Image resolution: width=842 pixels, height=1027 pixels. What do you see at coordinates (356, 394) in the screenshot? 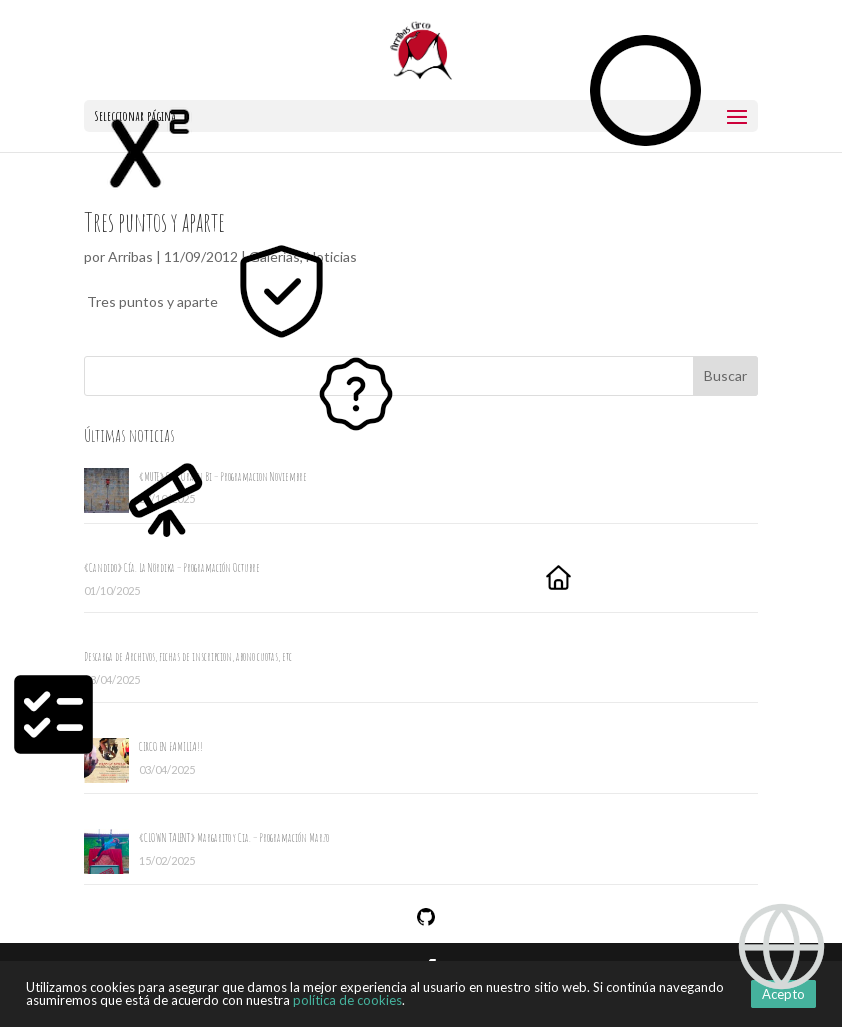
I see `indicates unverified status or identity` at bounding box center [356, 394].